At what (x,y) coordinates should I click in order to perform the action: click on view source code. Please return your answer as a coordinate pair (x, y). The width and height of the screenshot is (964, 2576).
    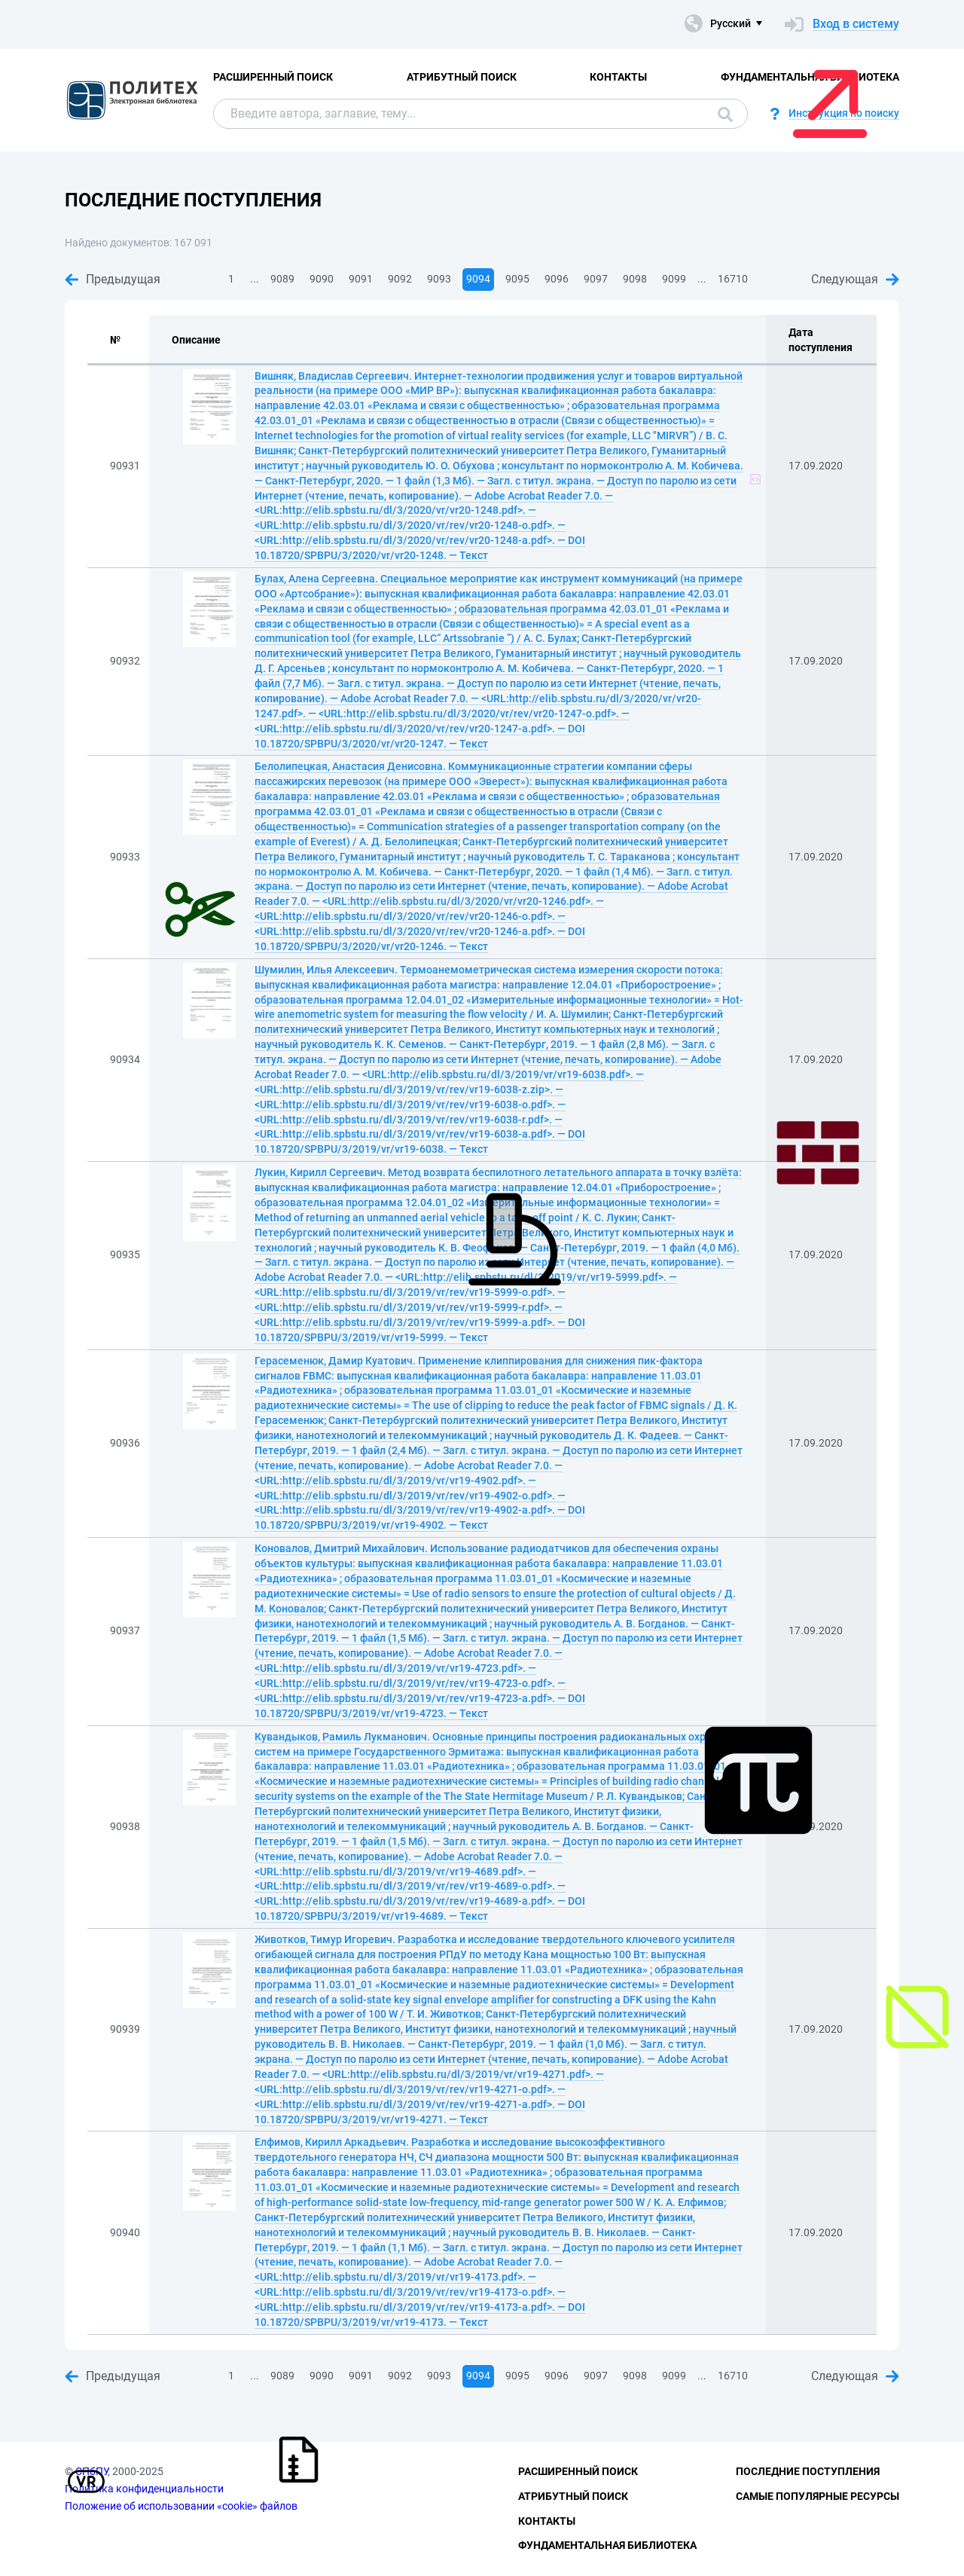
    Looking at the image, I should click on (755, 479).